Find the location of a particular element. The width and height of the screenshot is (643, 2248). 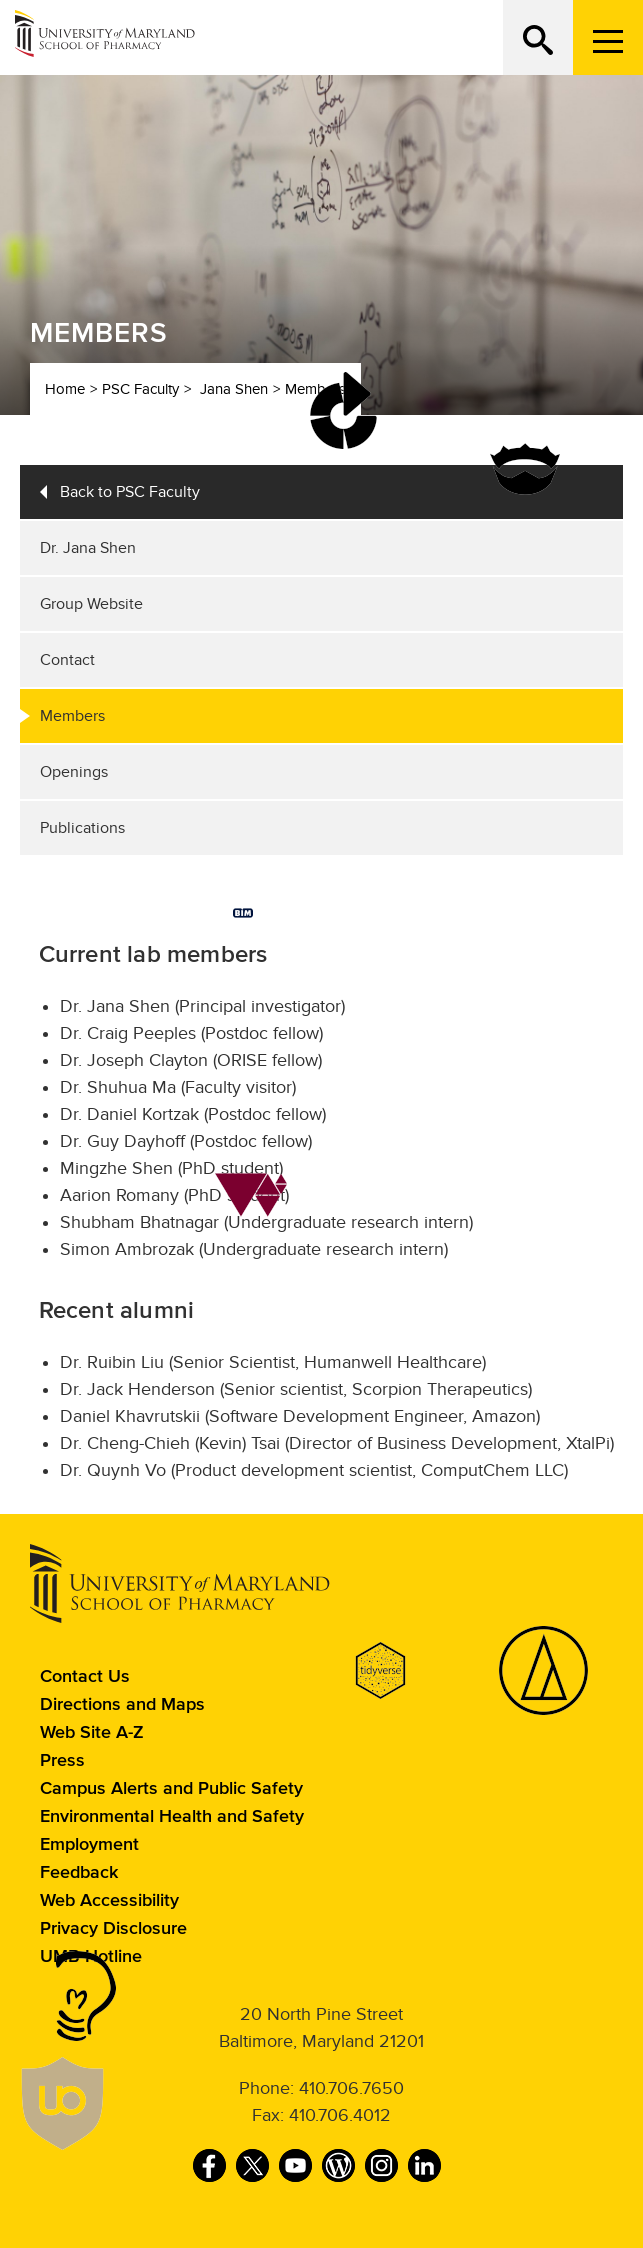

Atlassian Bamboo continuous integration service is located at coordinates (343, 410).